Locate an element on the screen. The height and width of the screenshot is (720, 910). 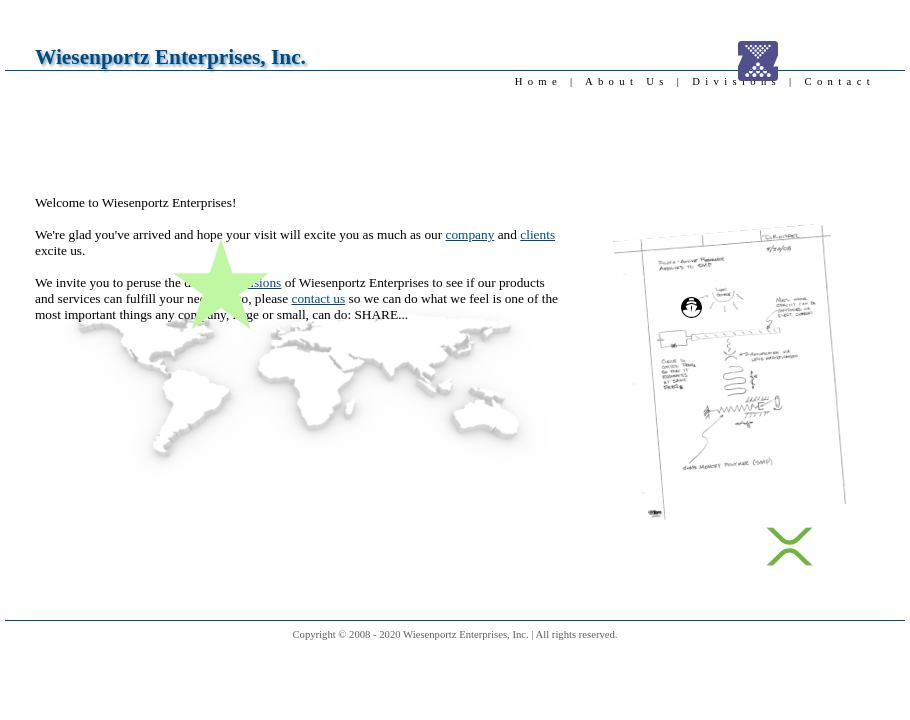
xrp cryptocurrency logo is located at coordinates (789, 546).